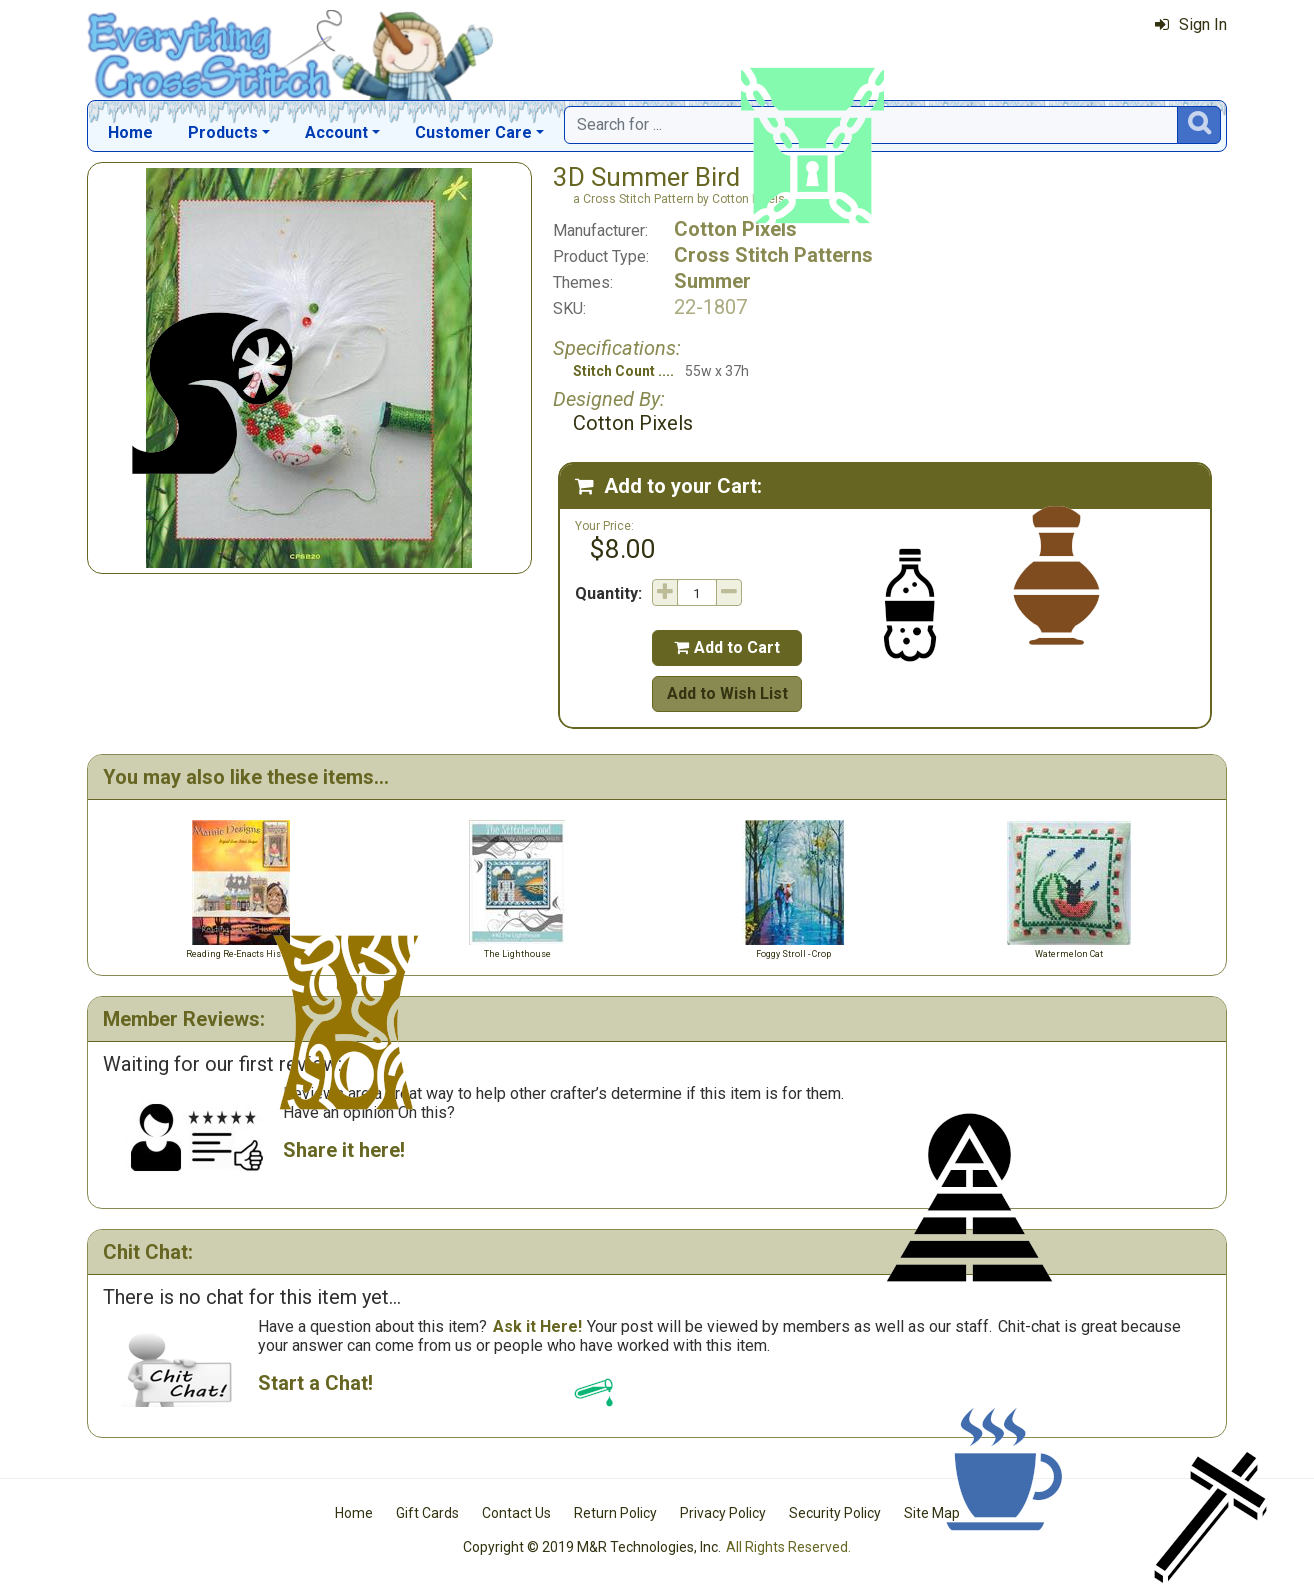  What do you see at coordinates (1004, 1468) in the screenshot?
I see `find nearby coffee shops or cafés` at bounding box center [1004, 1468].